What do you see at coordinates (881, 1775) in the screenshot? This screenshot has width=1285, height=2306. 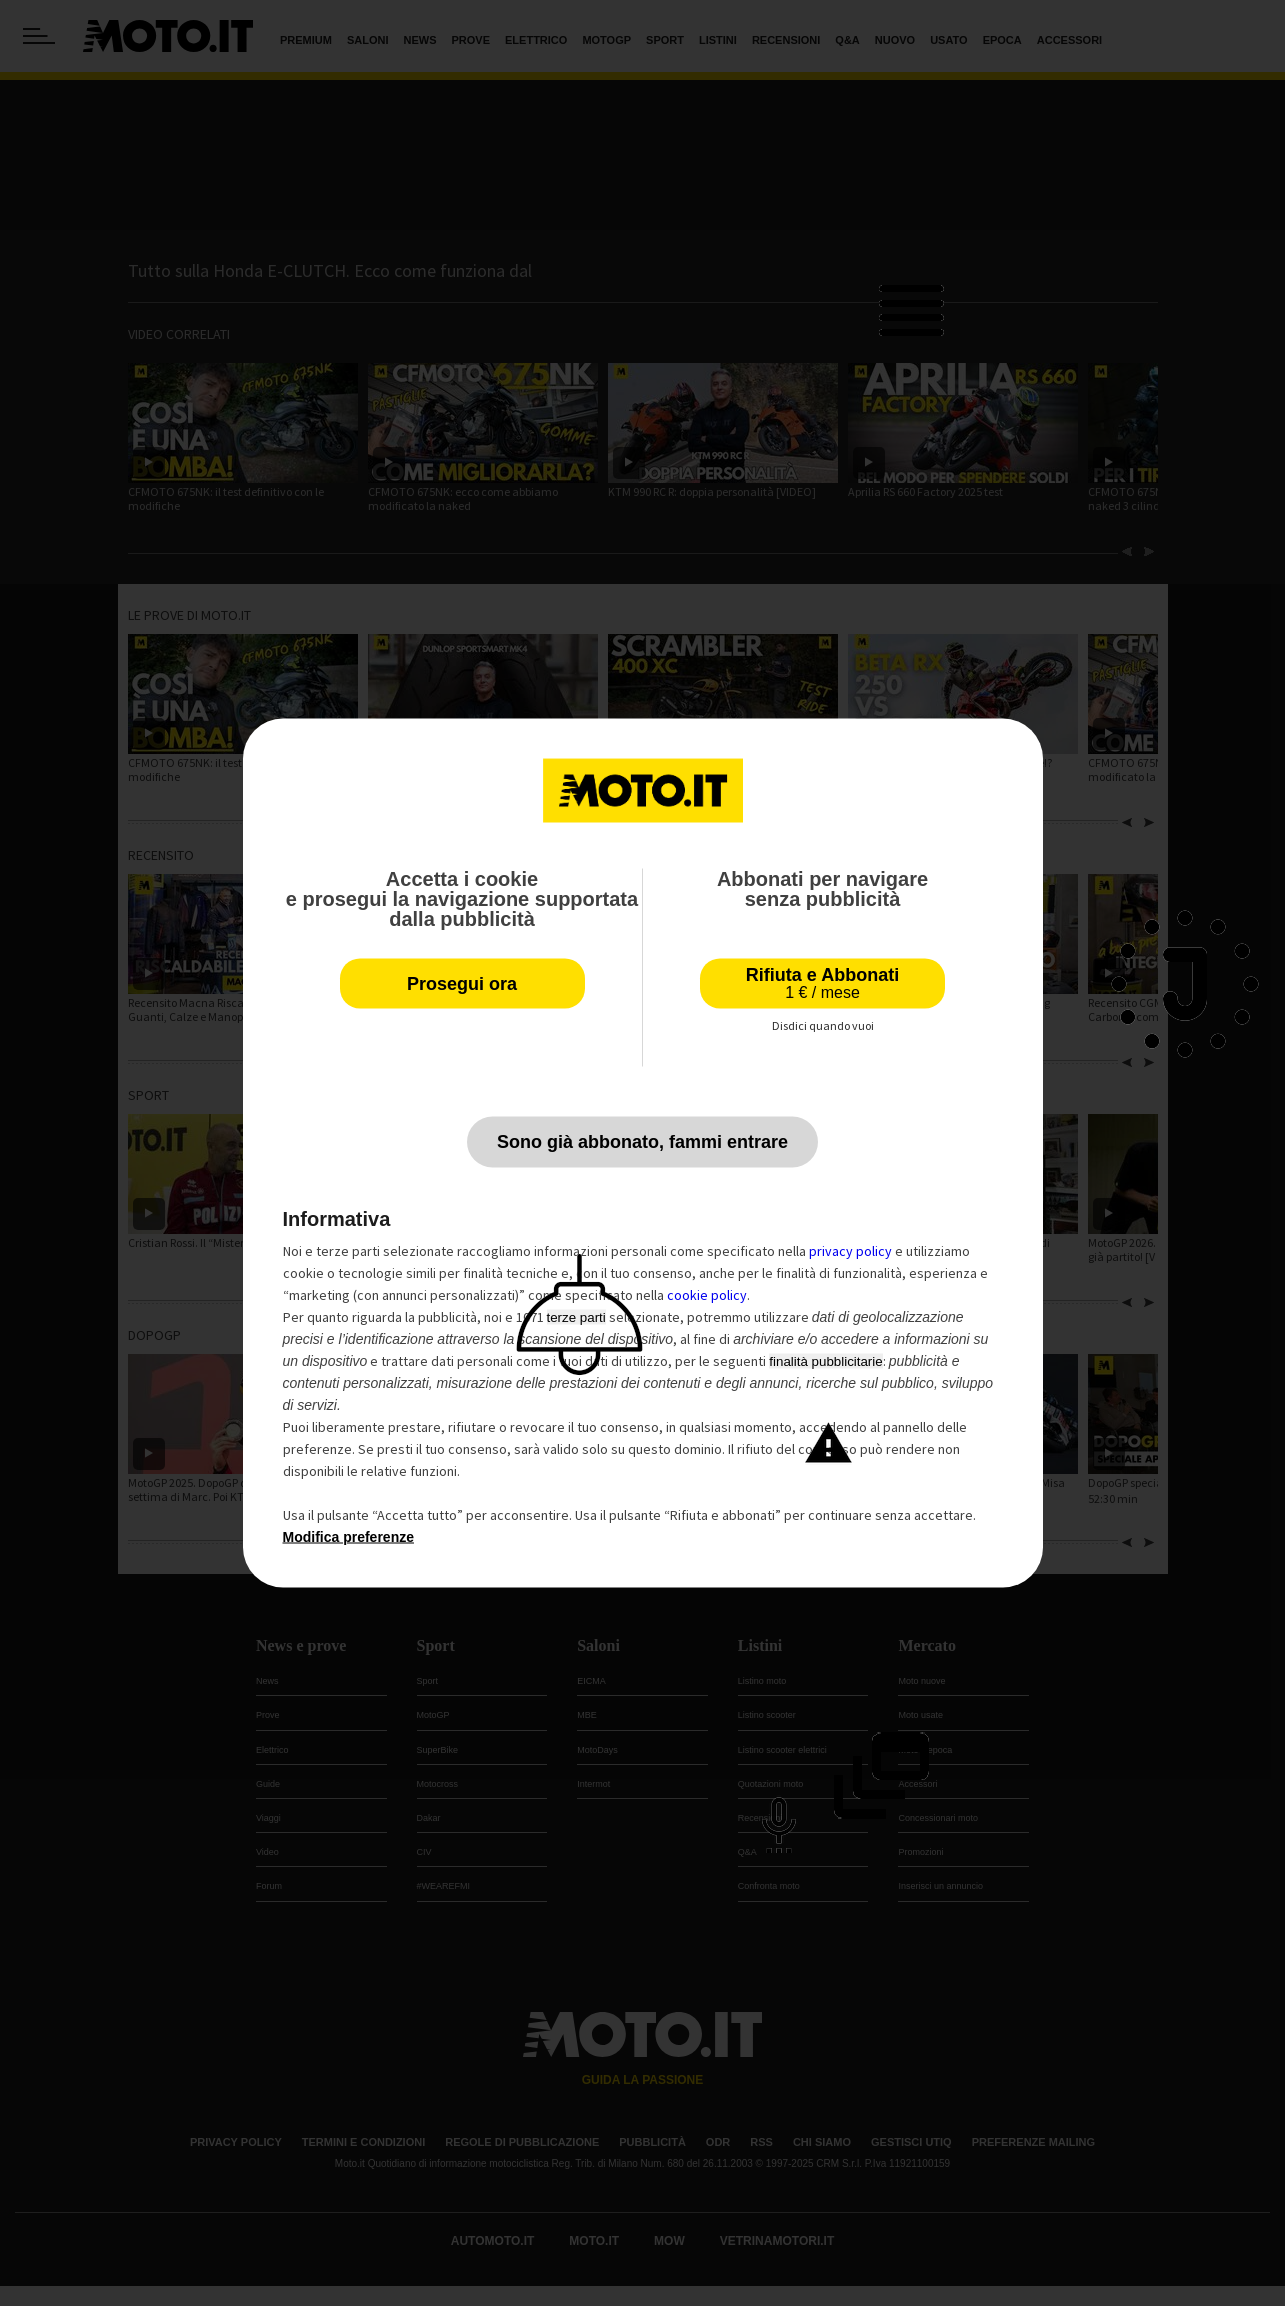 I see `view dynamic or stacked content feed` at bounding box center [881, 1775].